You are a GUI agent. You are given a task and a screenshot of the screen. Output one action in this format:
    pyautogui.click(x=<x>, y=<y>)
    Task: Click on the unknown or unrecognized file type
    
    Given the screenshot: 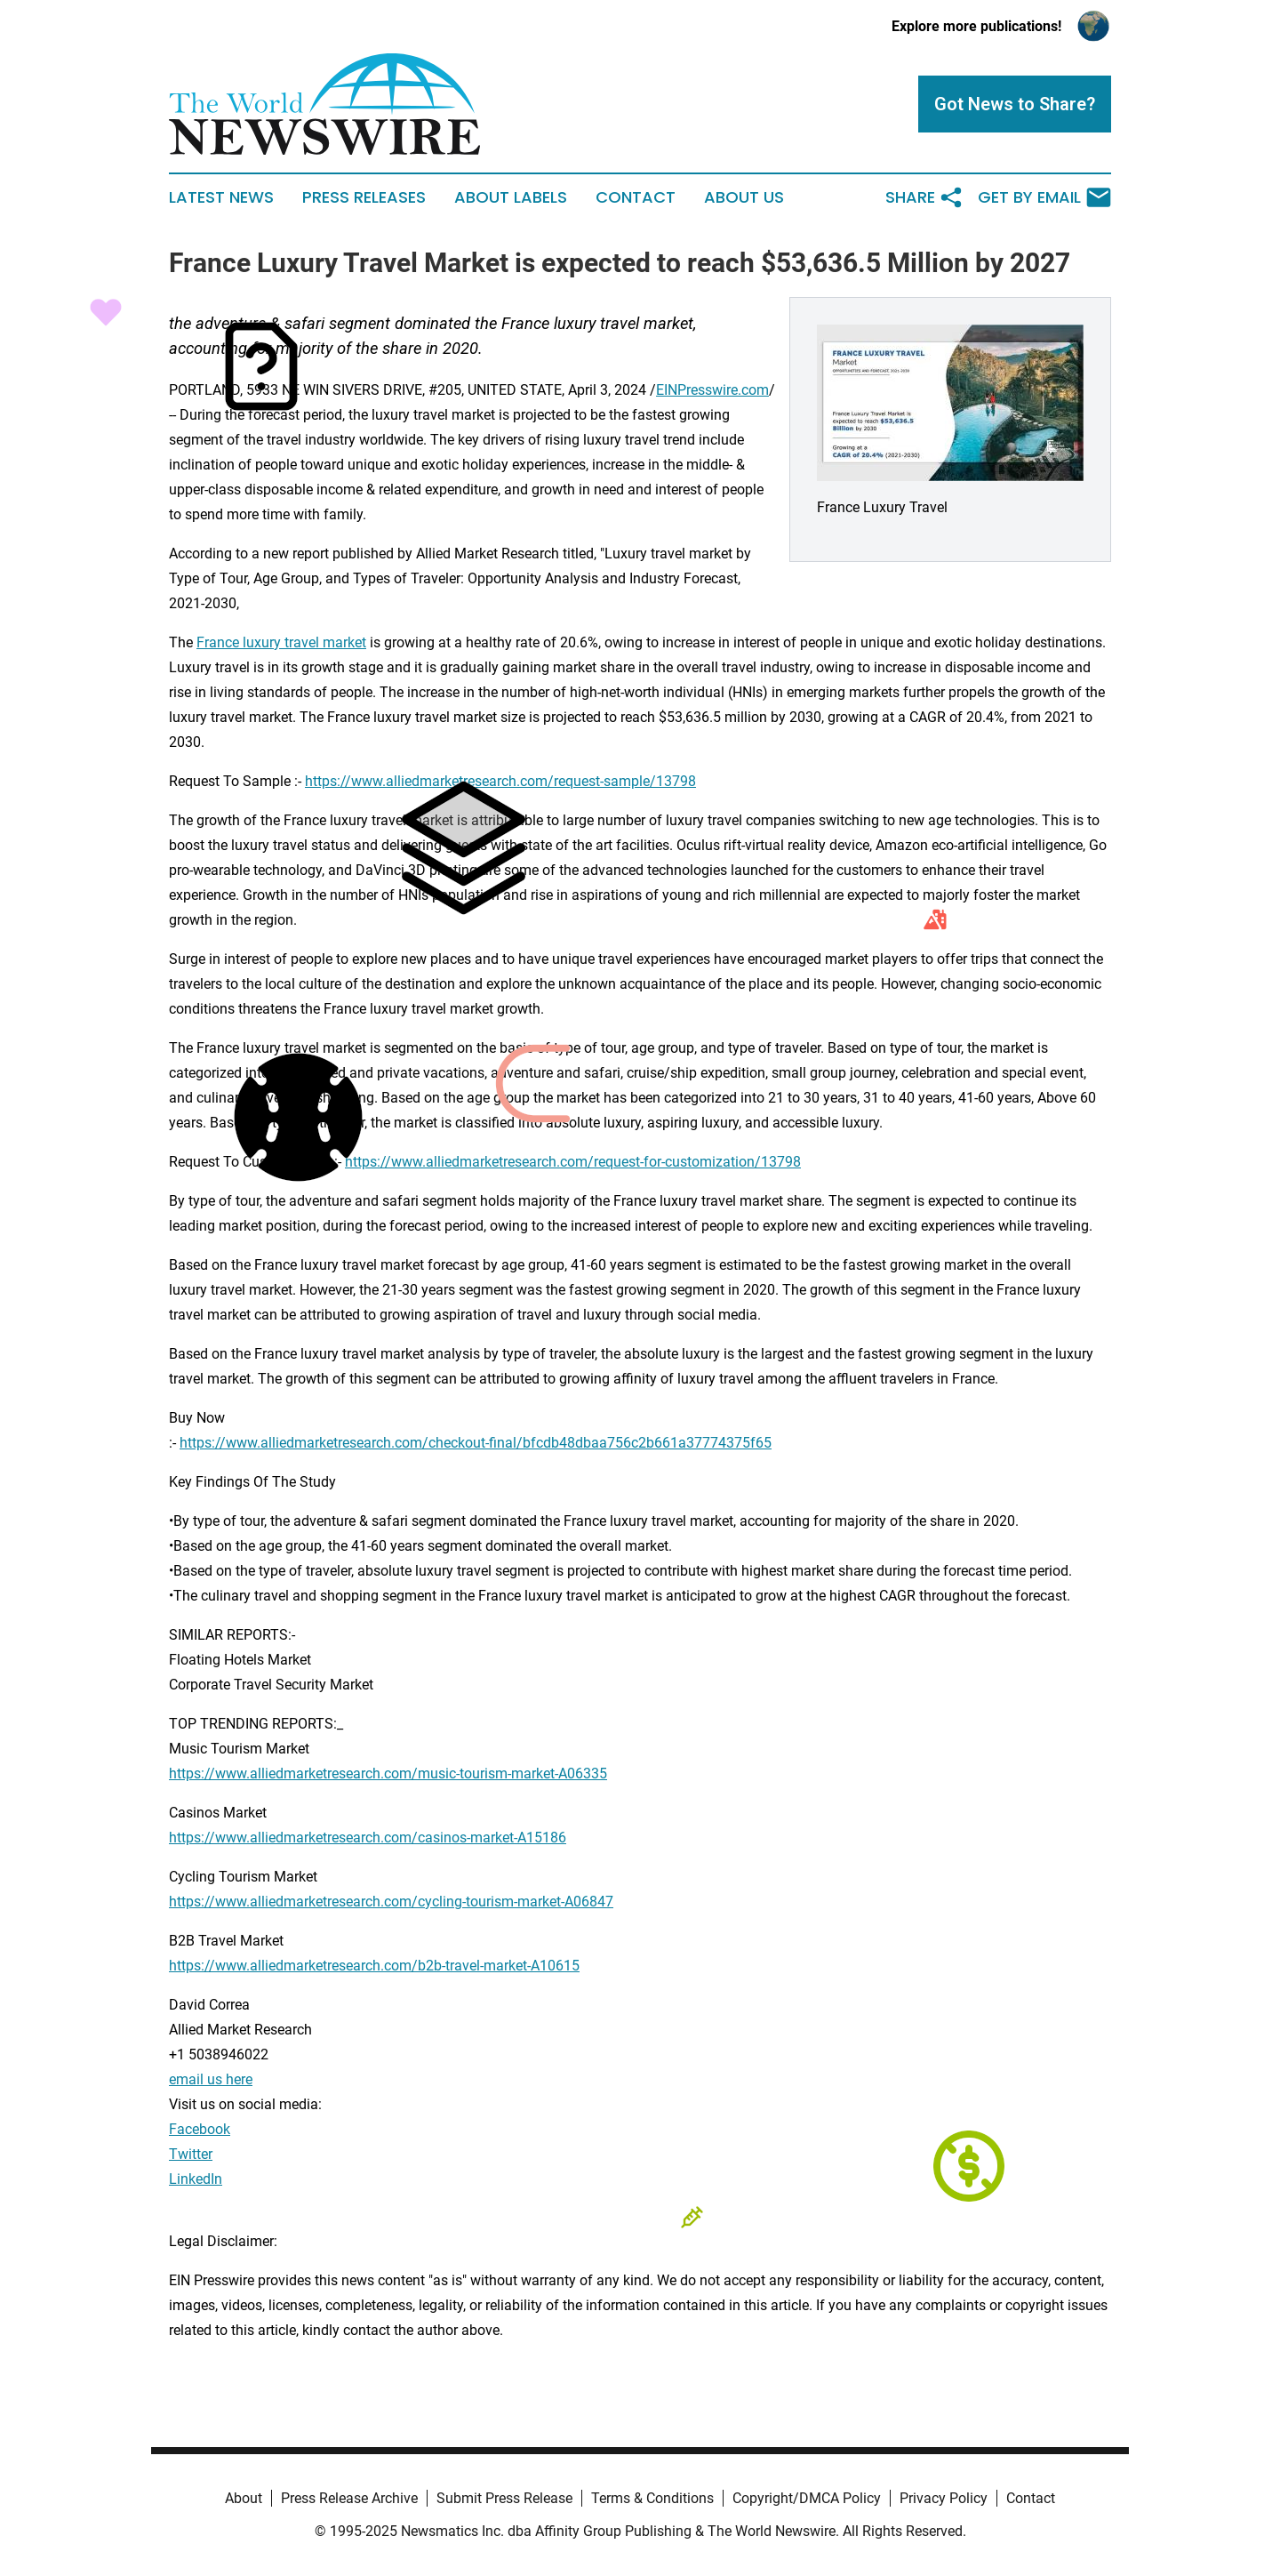 What is the action you would take?
    pyautogui.click(x=261, y=366)
    